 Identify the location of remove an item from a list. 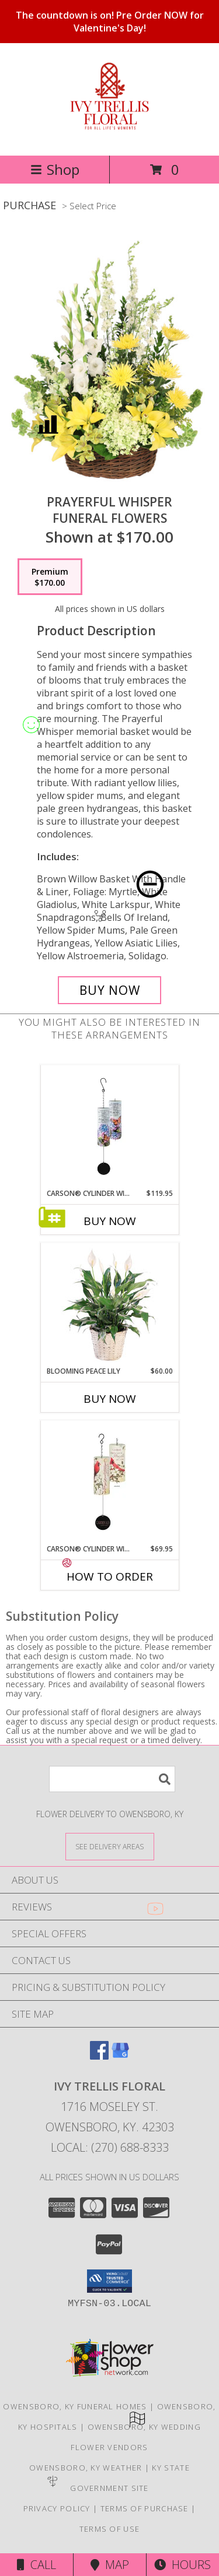
(150, 884).